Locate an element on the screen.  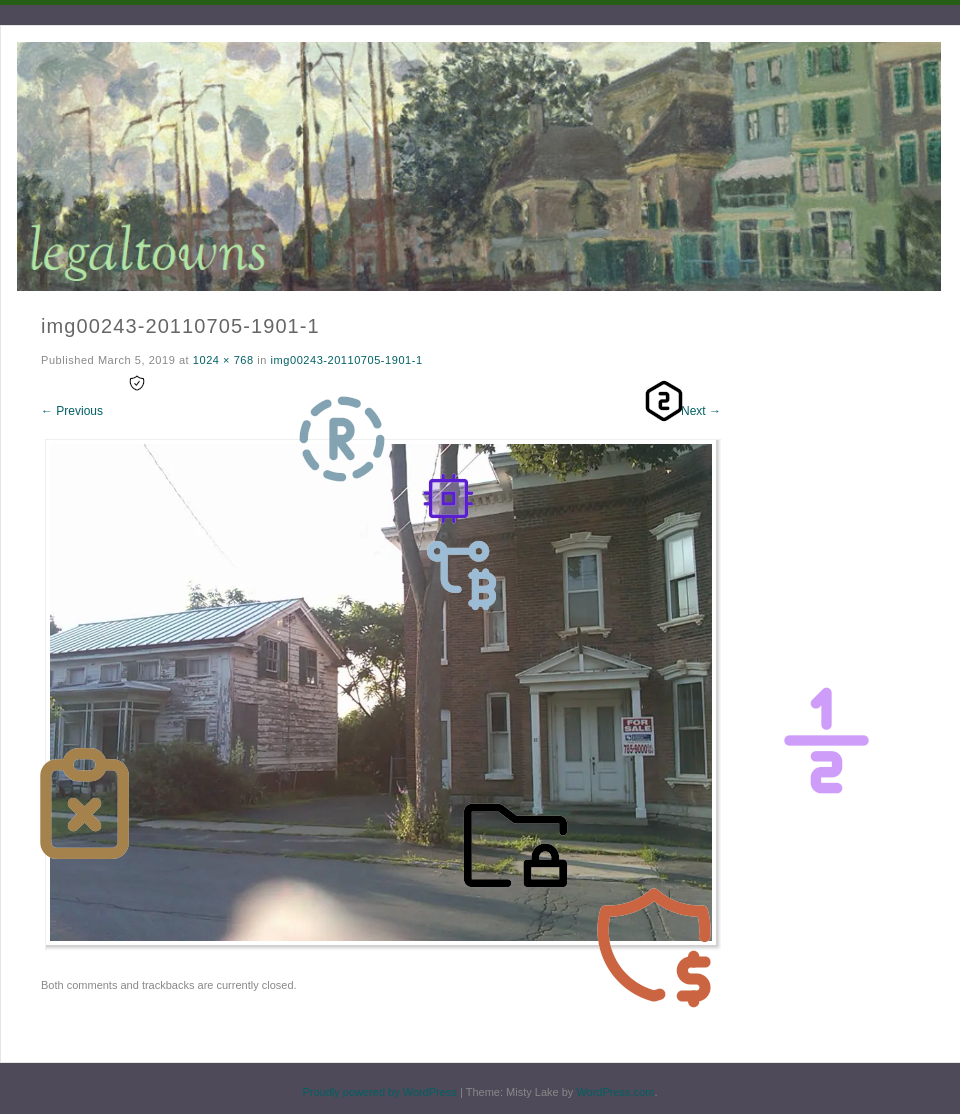
view processor or system performance is located at coordinates (448, 498).